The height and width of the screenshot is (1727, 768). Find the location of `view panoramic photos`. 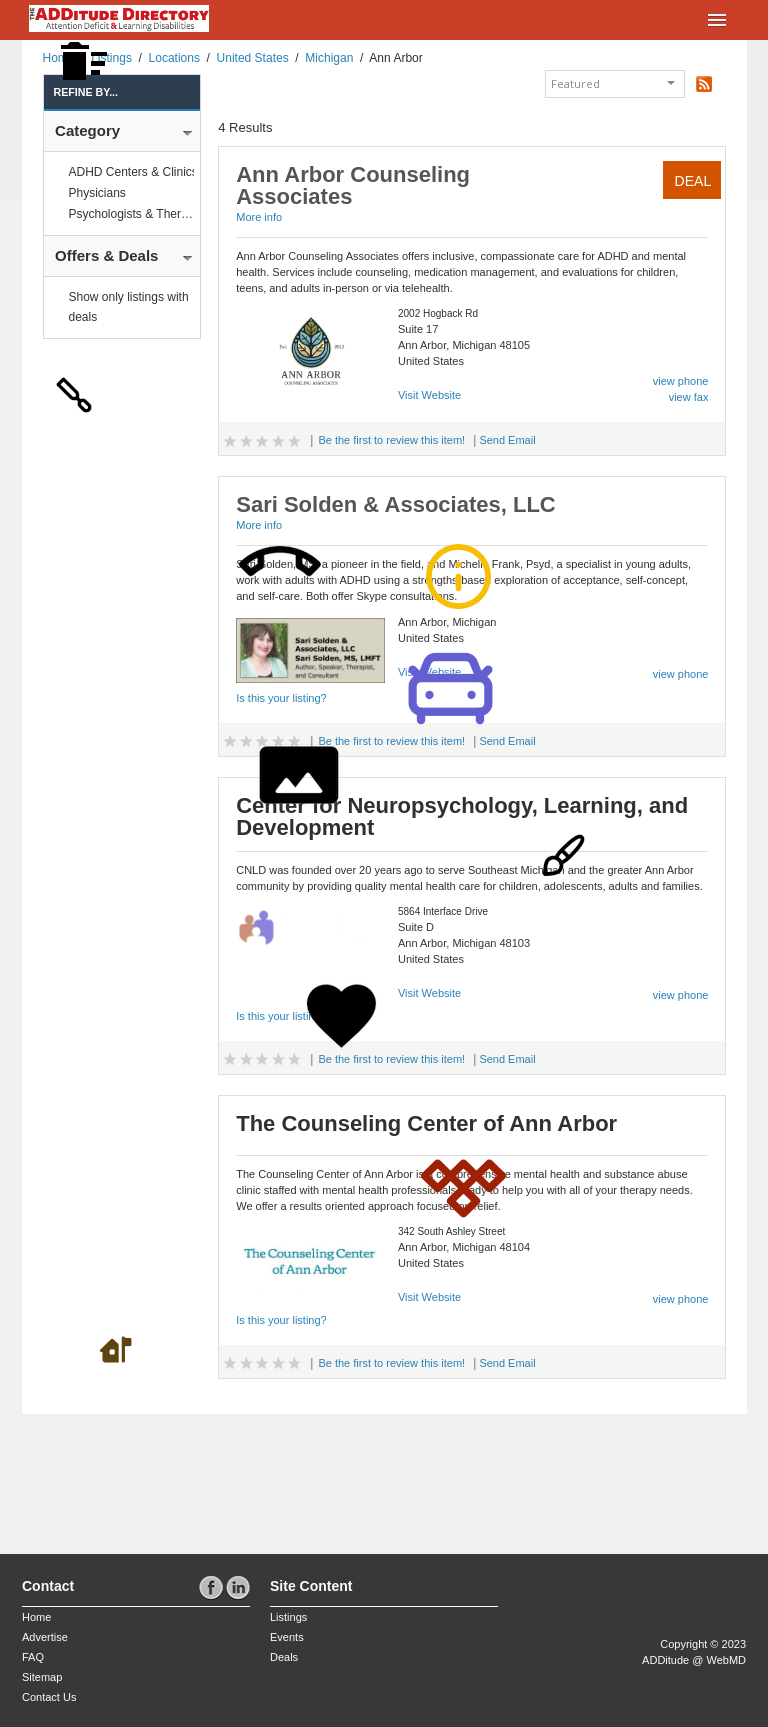

view panoramic photos is located at coordinates (299, 775).